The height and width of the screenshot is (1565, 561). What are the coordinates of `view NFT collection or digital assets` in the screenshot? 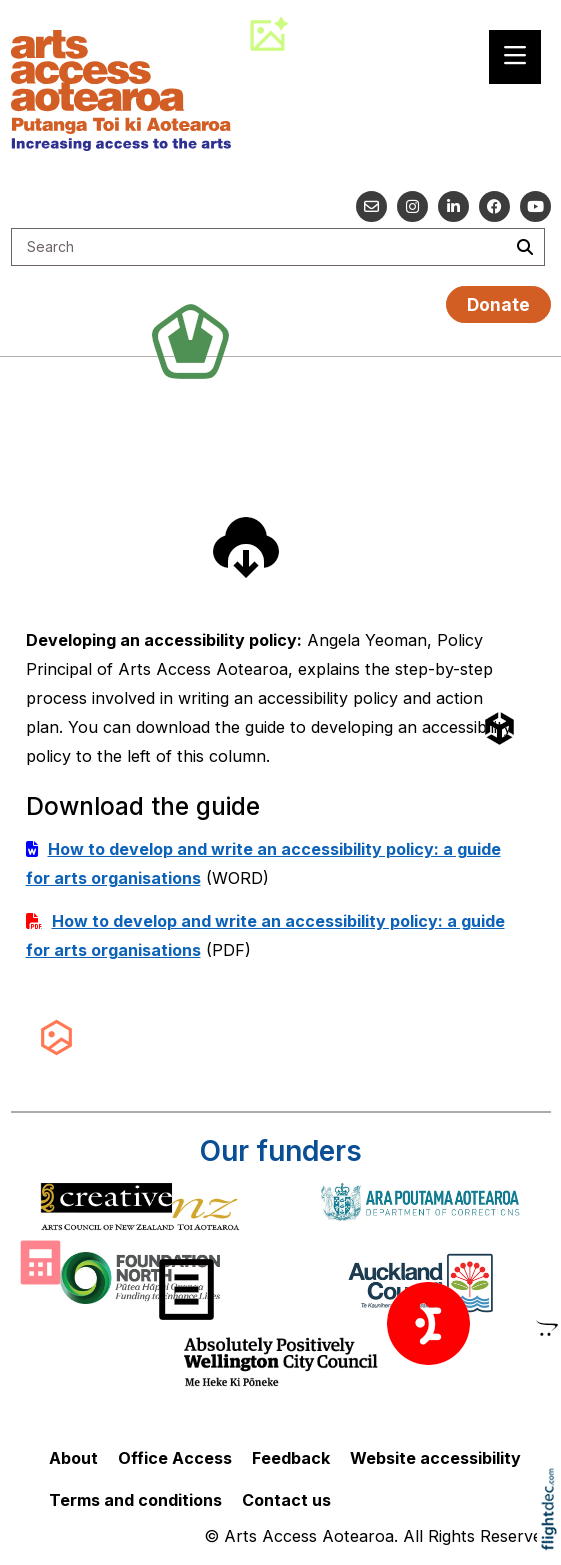 It's located at (56, 1037).